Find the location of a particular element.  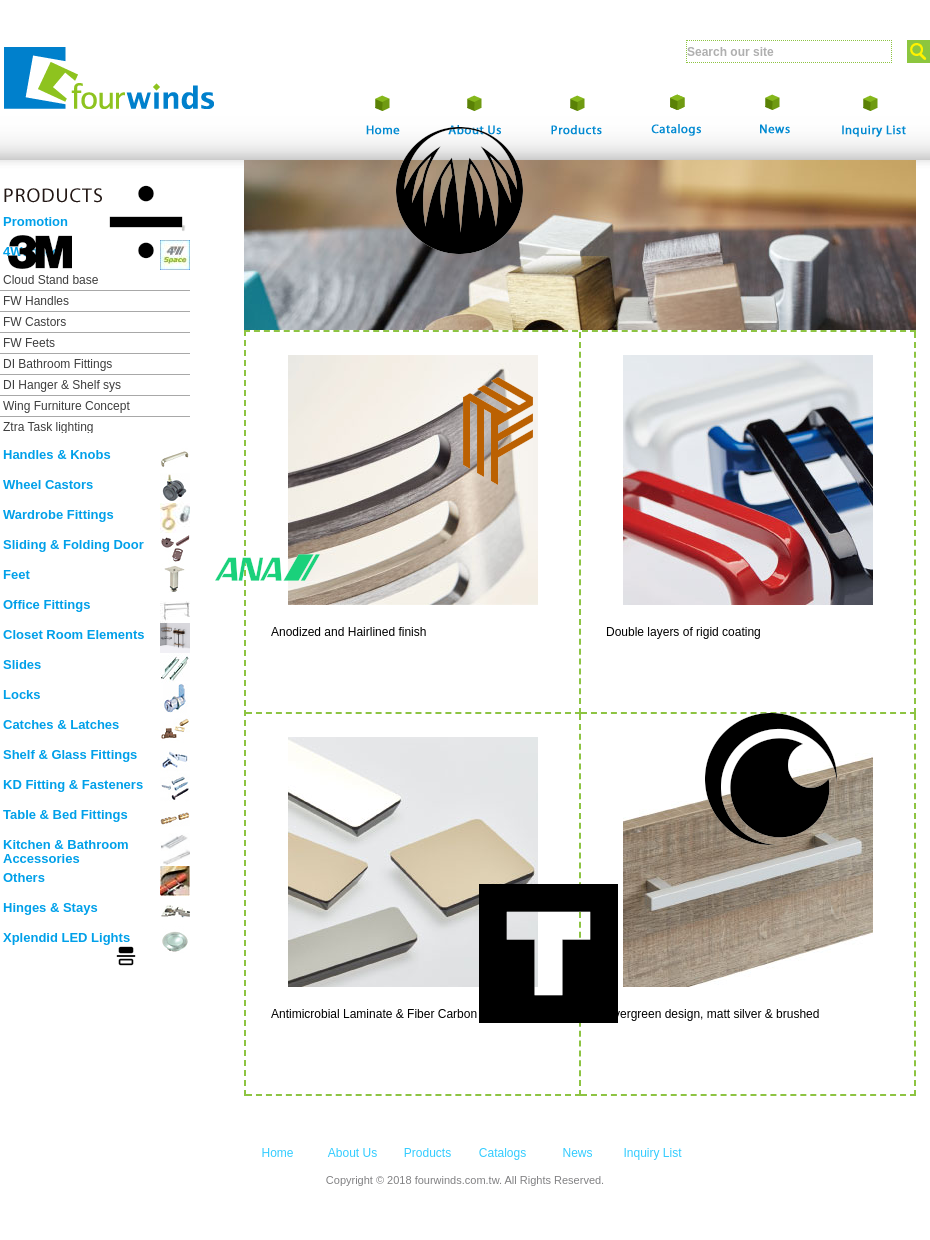

3M company logo is located at coordinates (40, 252).